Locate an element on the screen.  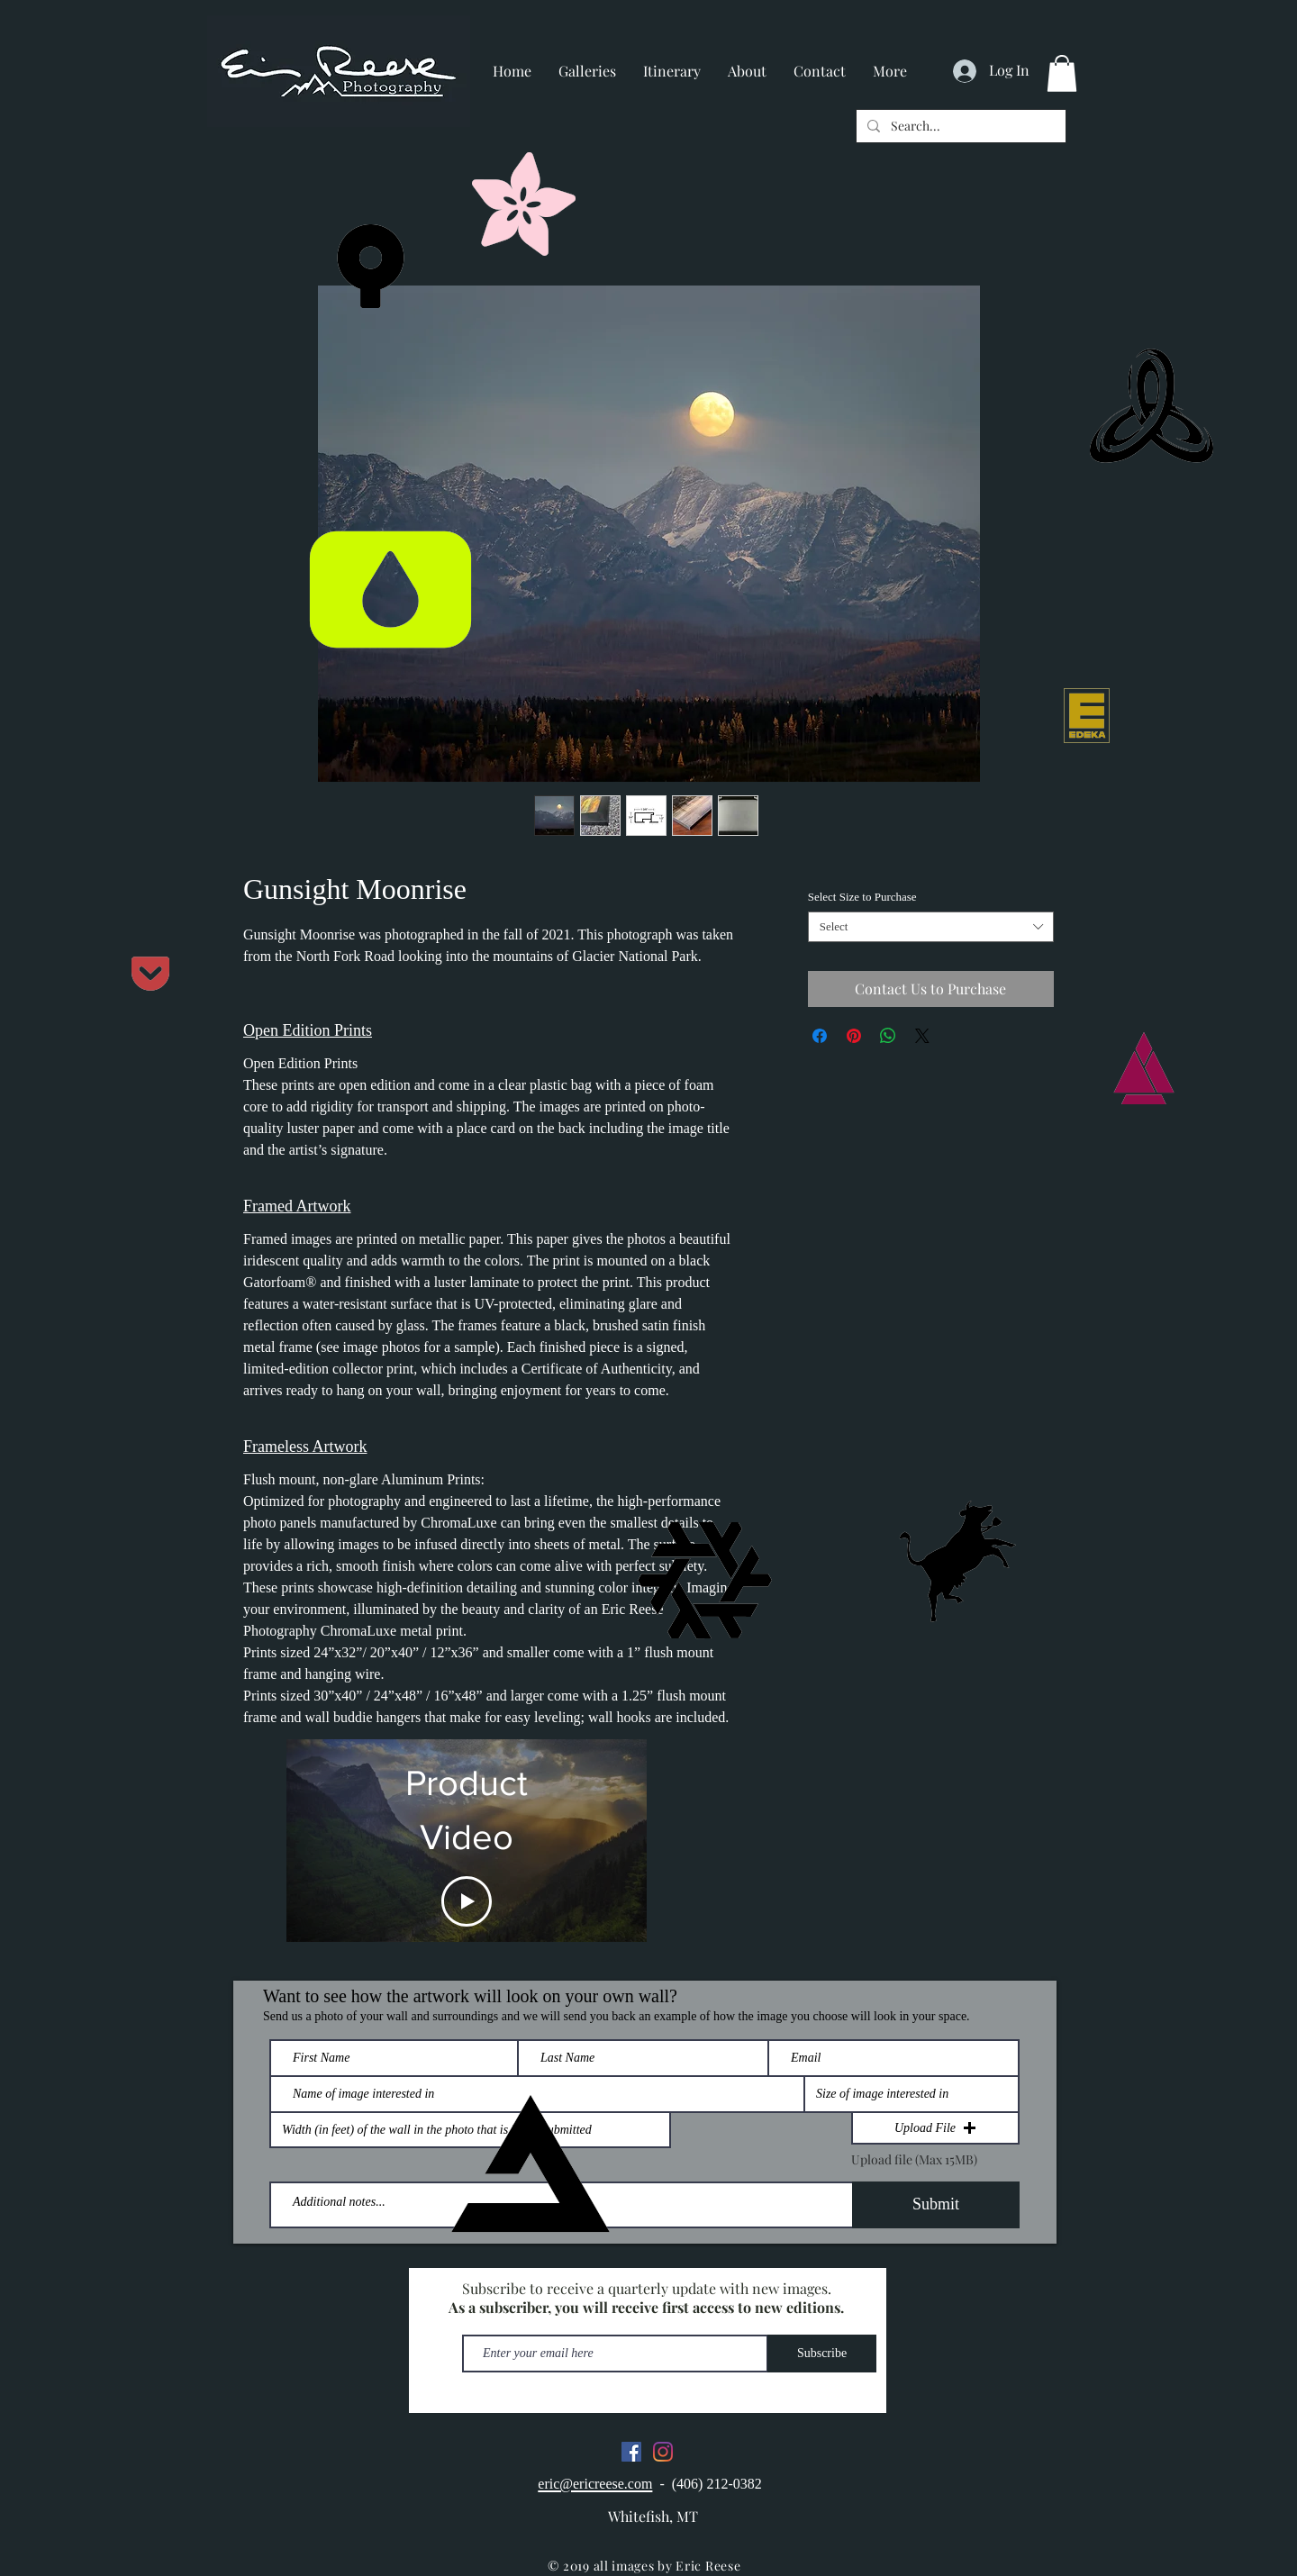
pino logging library logo is located at coordinates (1144, 1068).